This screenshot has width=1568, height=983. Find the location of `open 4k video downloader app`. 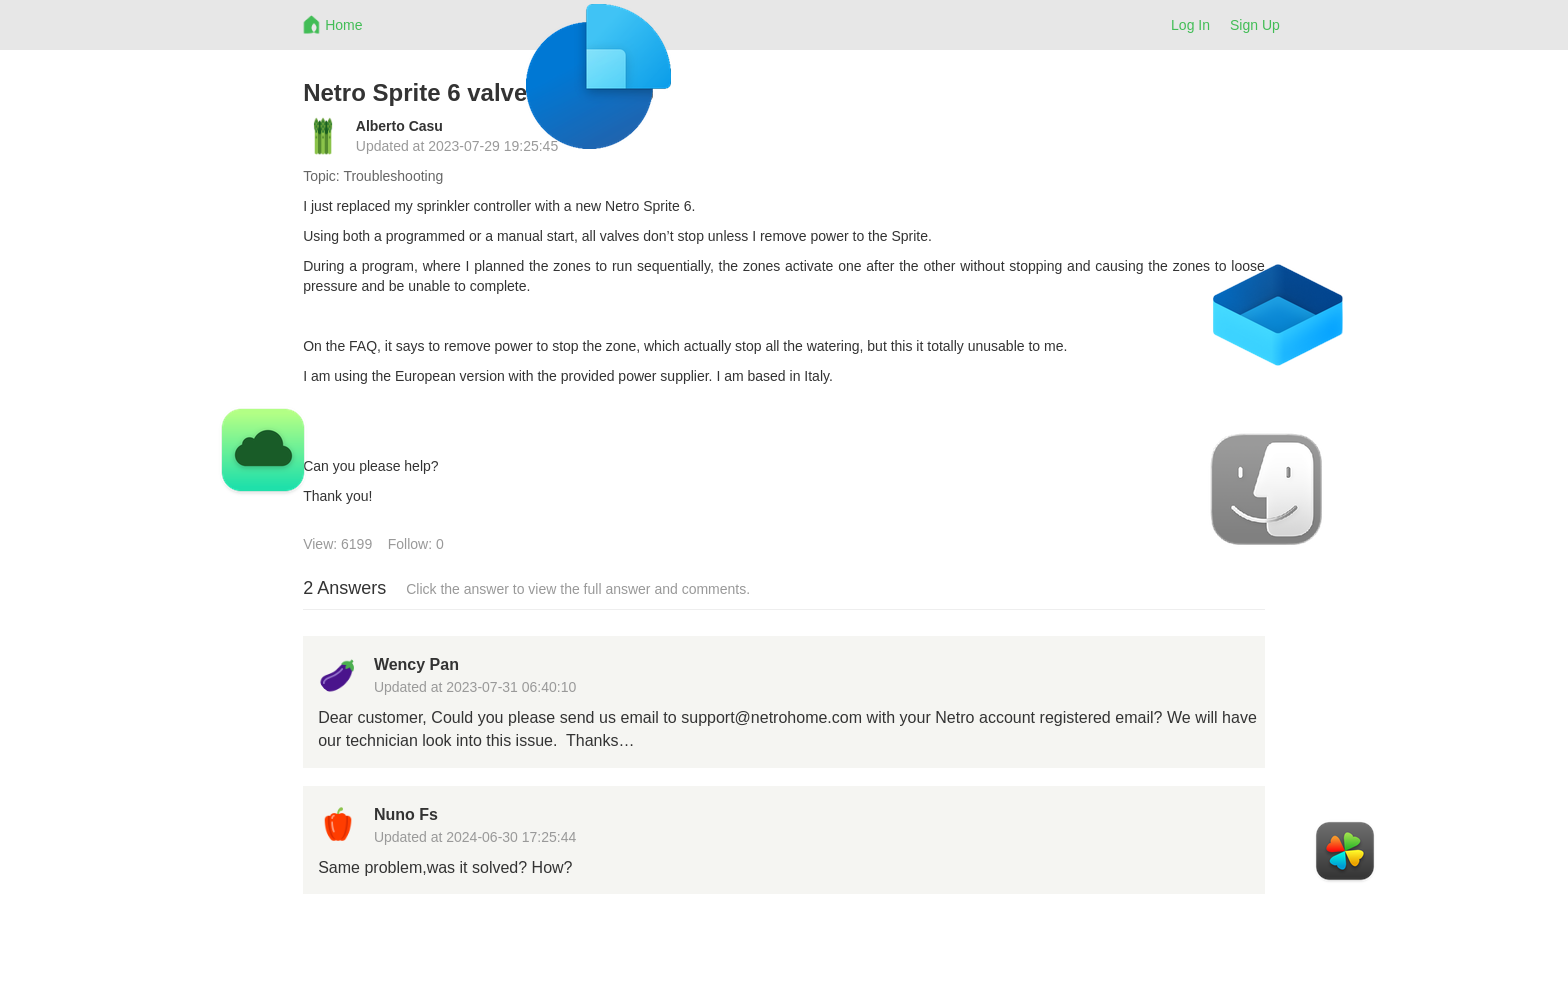

open 4k video downloader app is located at coordinates (263, 450).